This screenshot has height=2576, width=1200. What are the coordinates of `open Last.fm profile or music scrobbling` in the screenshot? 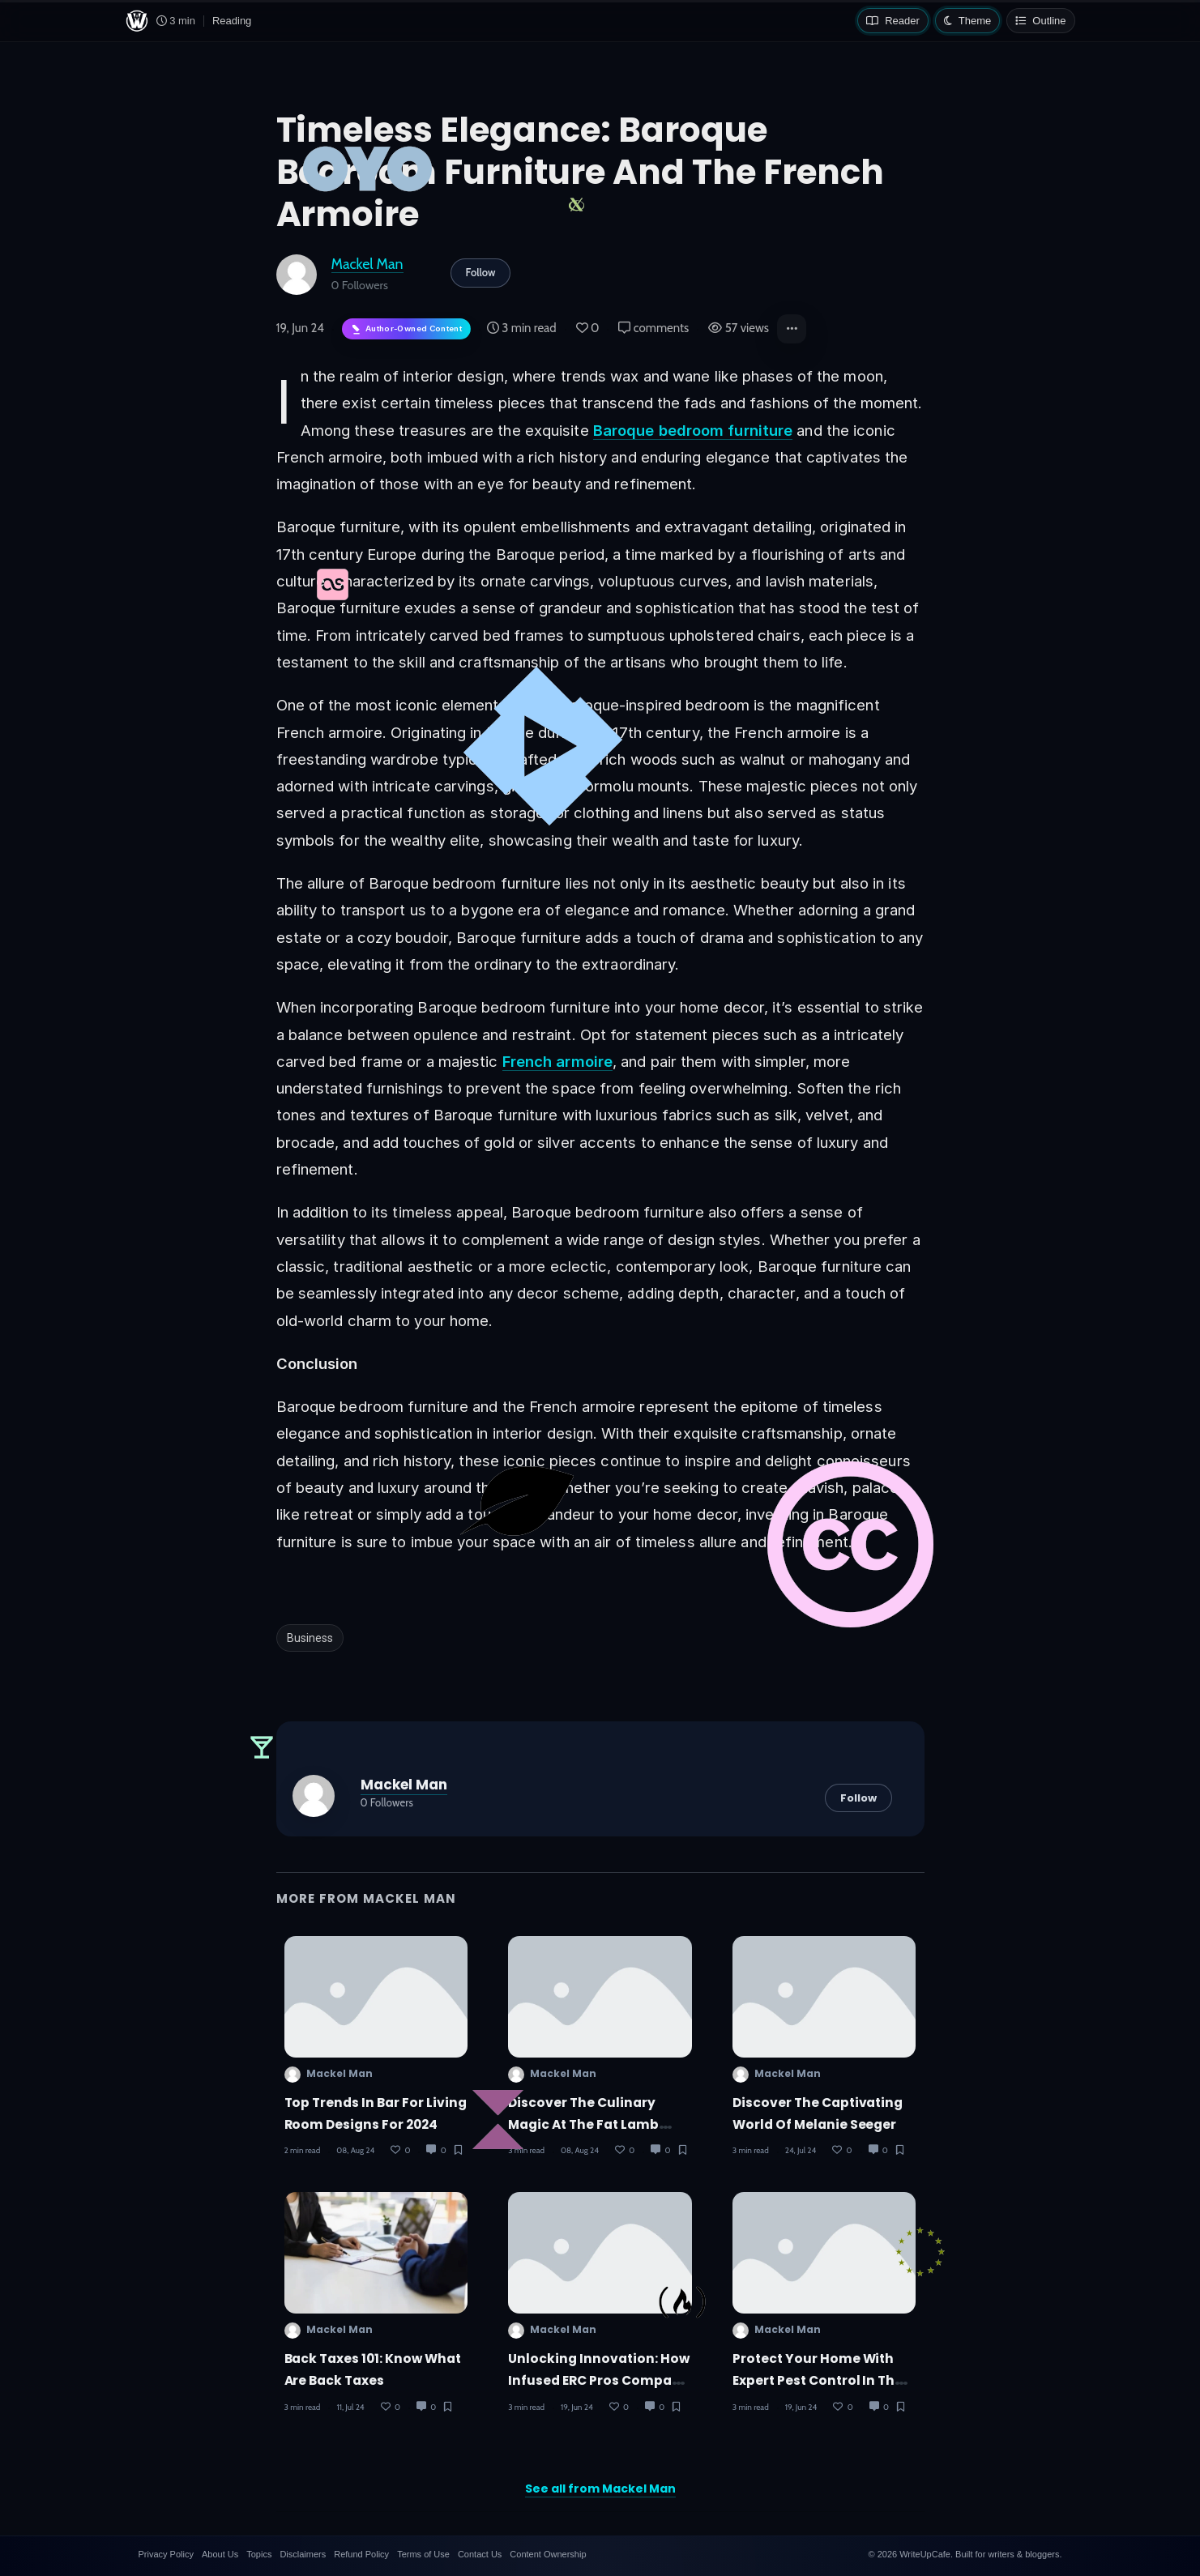 It's located at (332, 584).